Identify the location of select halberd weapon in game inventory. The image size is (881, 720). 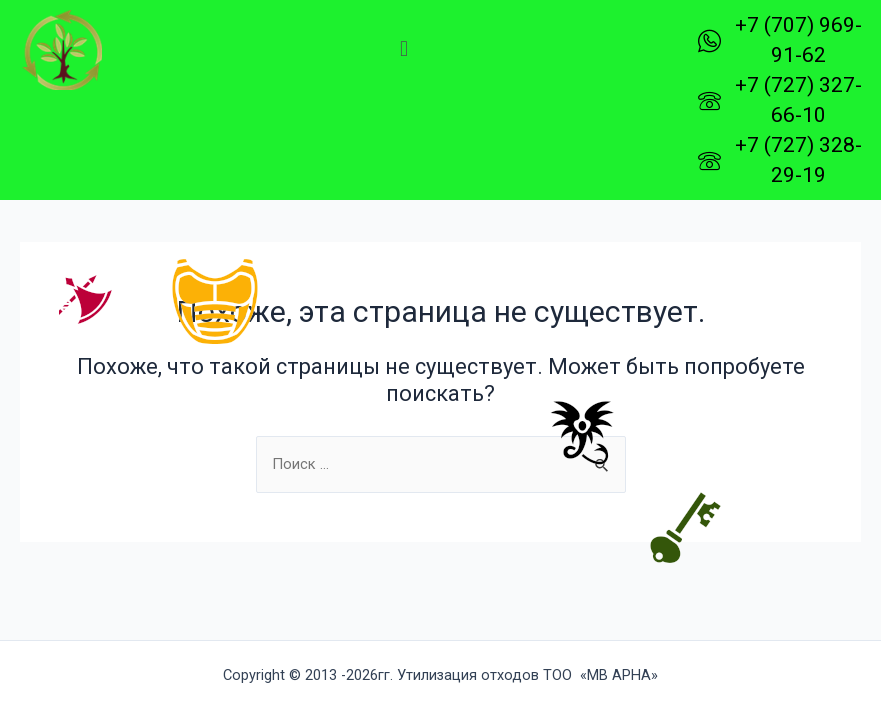
(85, 299).